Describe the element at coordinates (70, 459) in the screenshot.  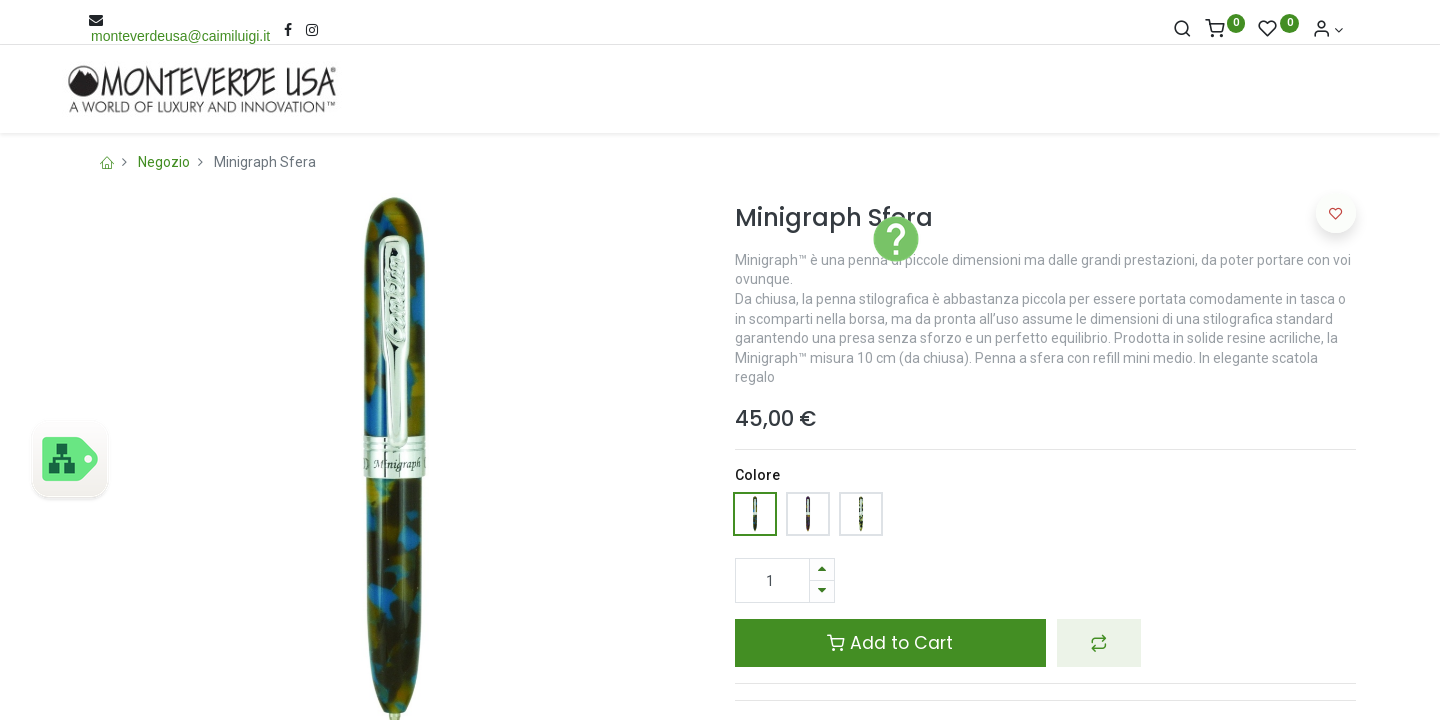
I see `open What IP network utility app` at that location.